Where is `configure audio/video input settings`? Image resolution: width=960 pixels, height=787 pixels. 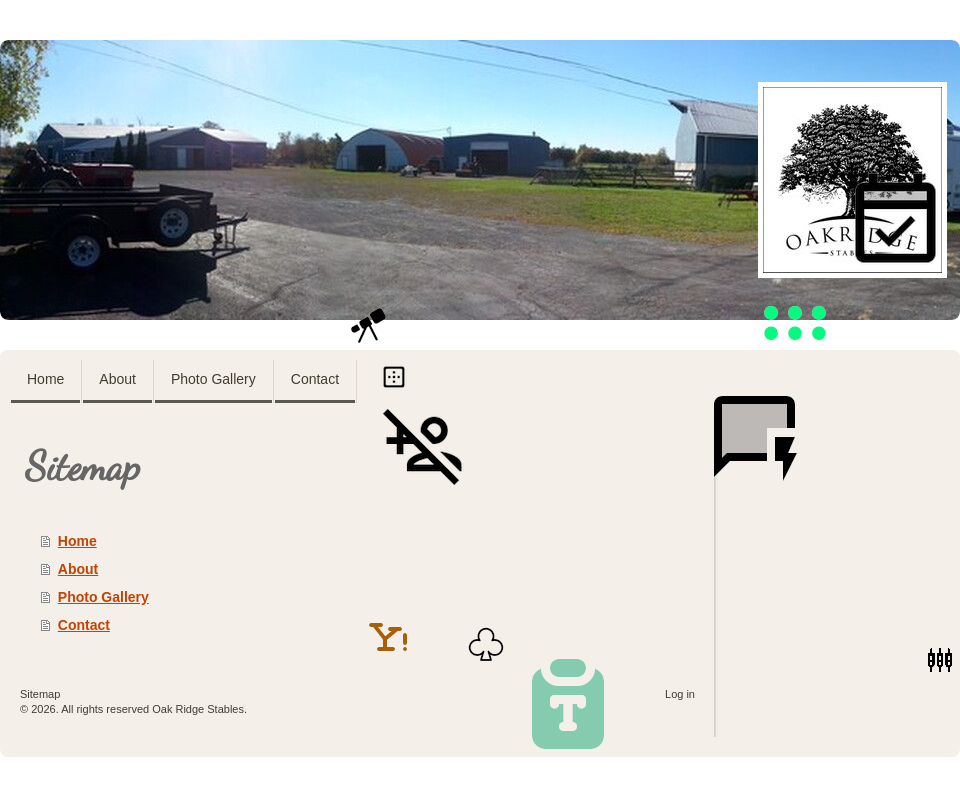 configure audio/video input settings is located at coordinates (940, 660).